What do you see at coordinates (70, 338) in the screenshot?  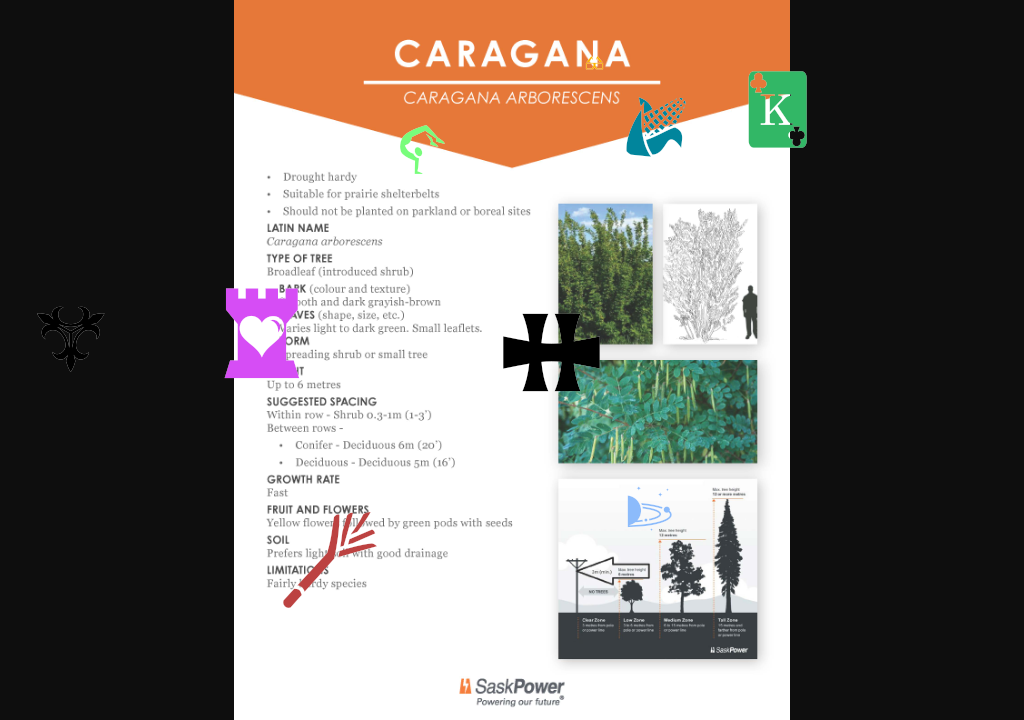 I see `decorative fleur-de-lis or heraldic emblem` at bounding box center [70, 338].